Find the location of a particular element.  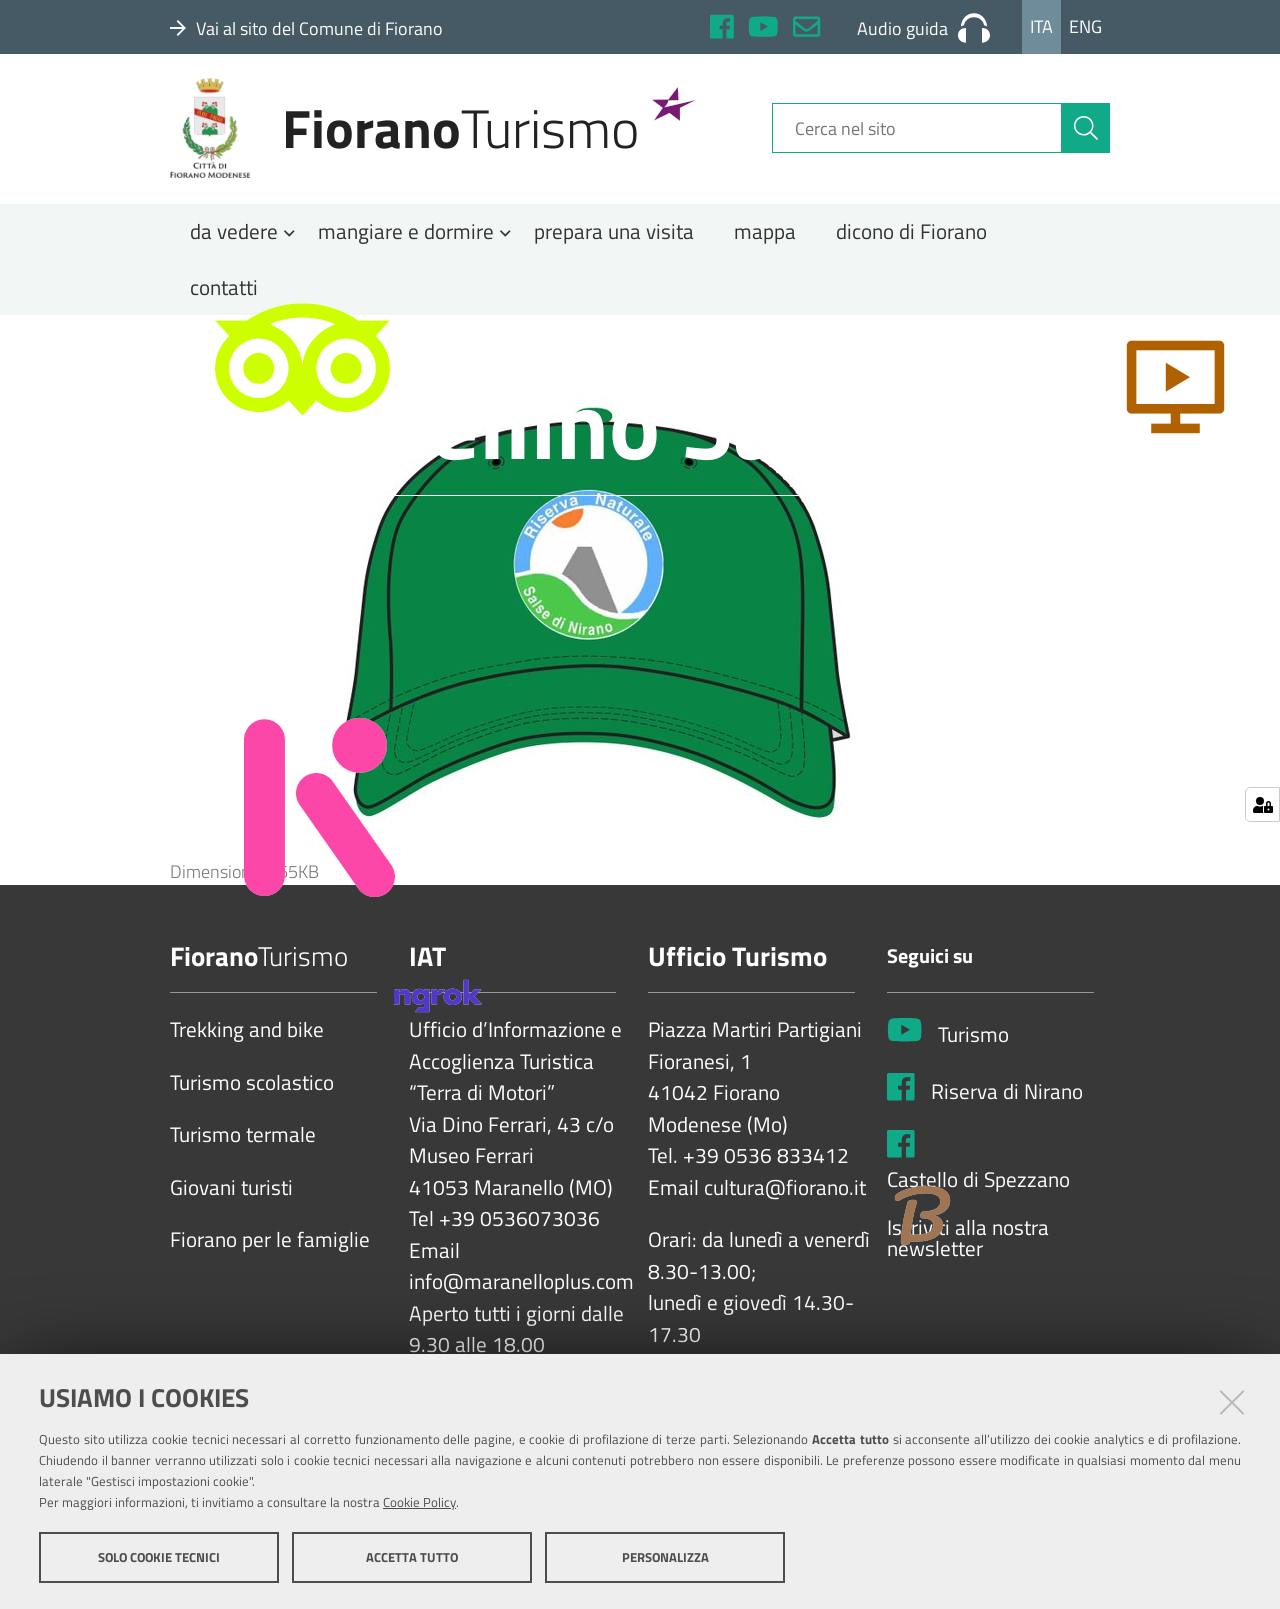

start a slideshow presentation is located at coordinates (1175, 384).